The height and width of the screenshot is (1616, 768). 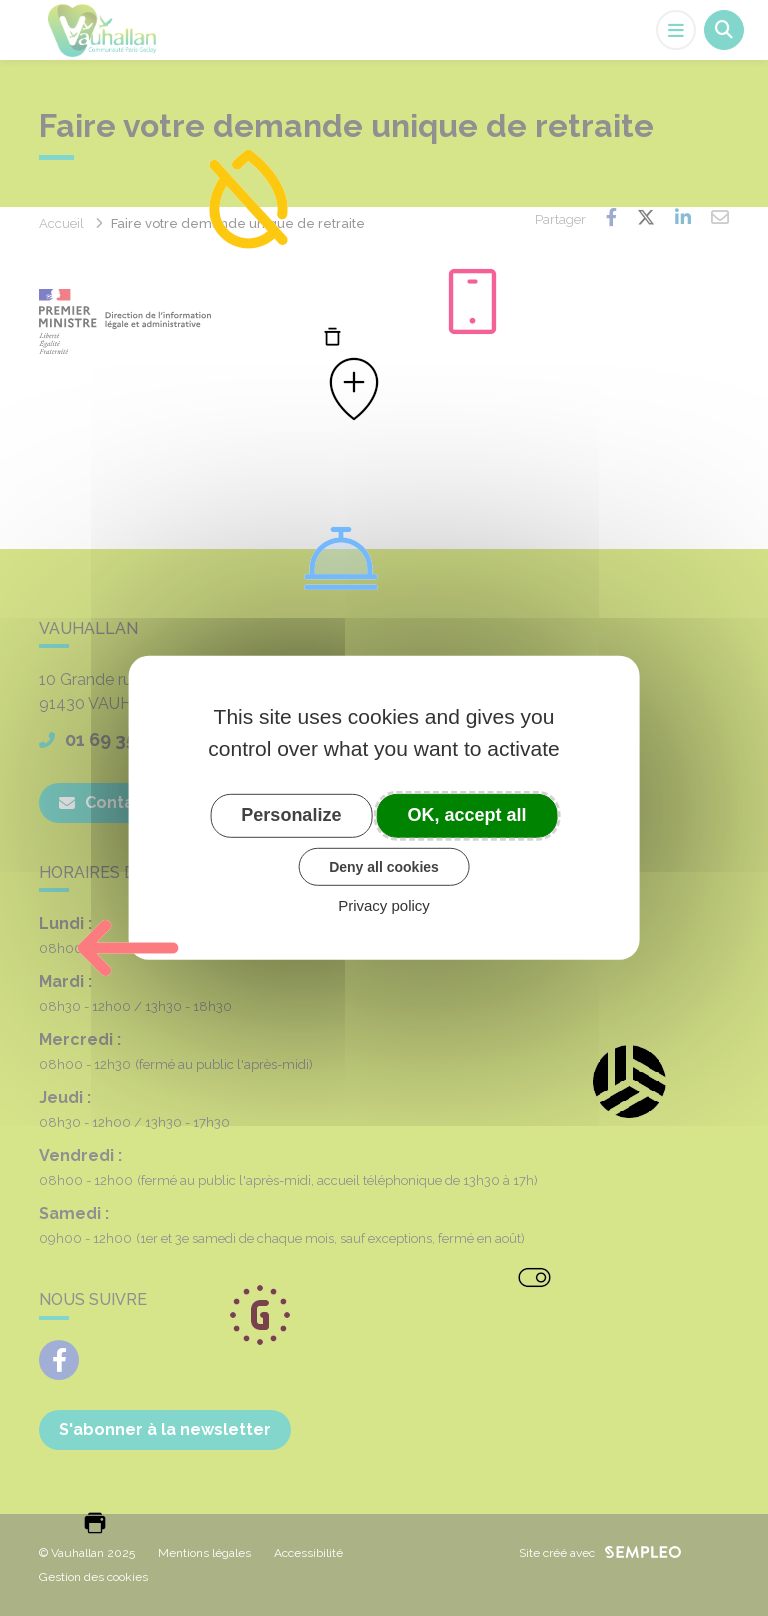 What do you see at coordinates (332, 337) in the screenshot?
I see `delete item` at bounding box center [332, 337].